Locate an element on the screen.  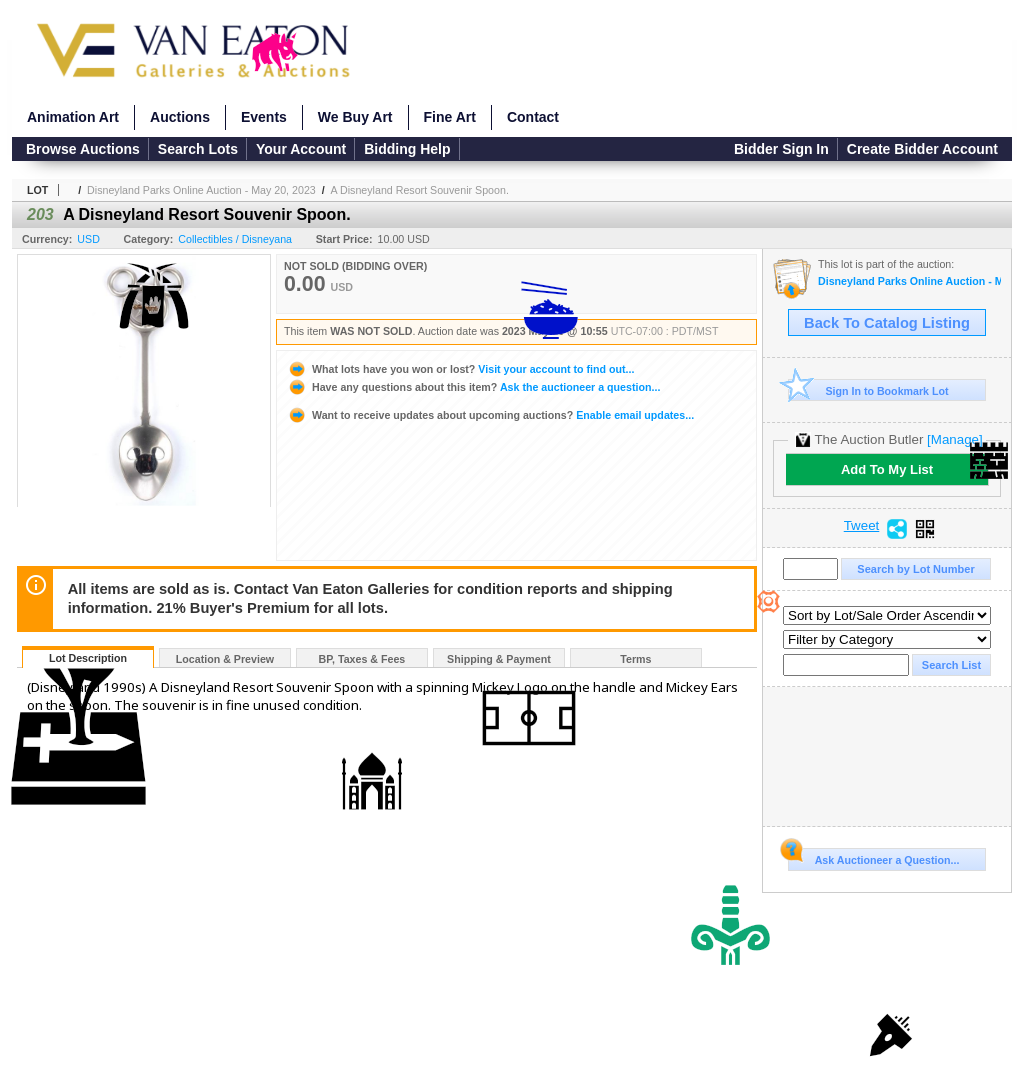
view soccer field or pitch layout is located at coordinates (529, 718).